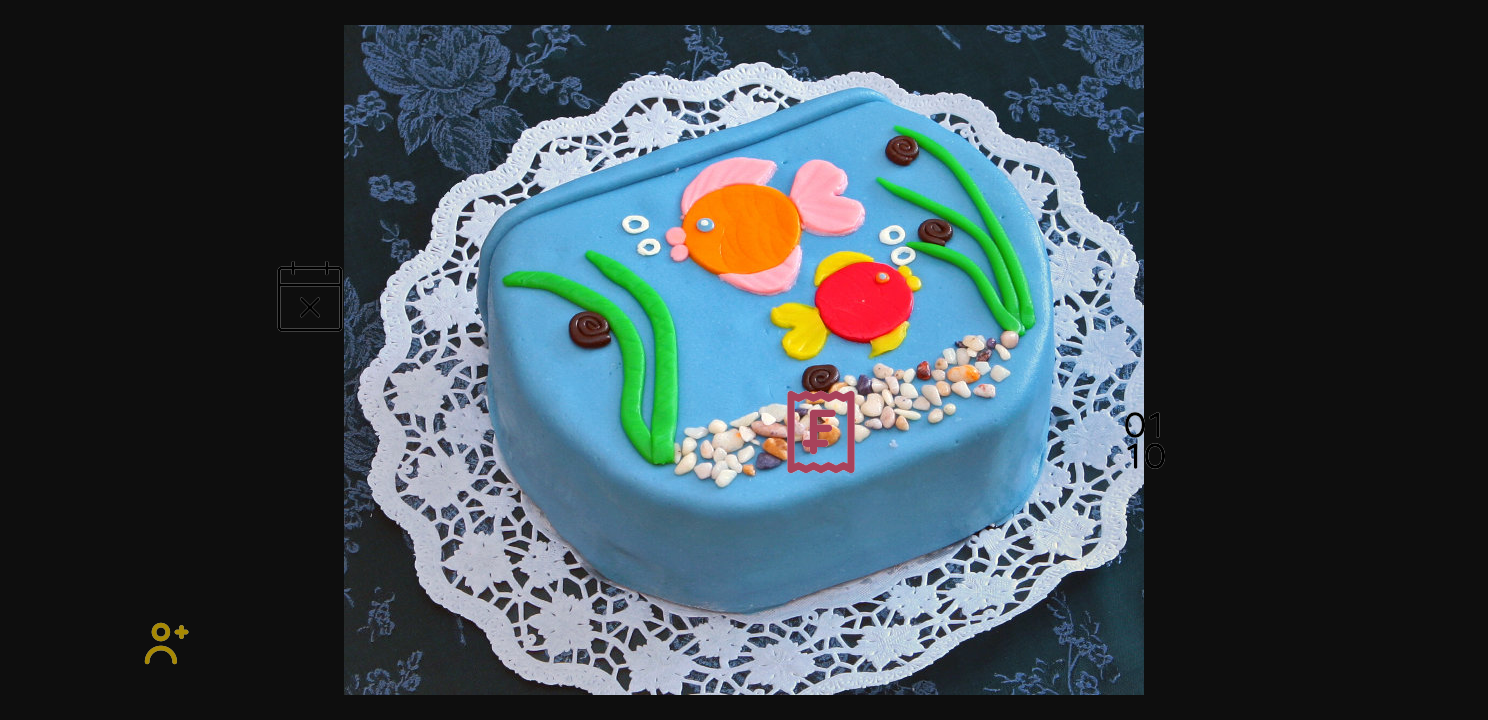  What do you see at coordinates (165, 643) in the screenshot?
I see `add a new contact` at bounding box center [165, 643].